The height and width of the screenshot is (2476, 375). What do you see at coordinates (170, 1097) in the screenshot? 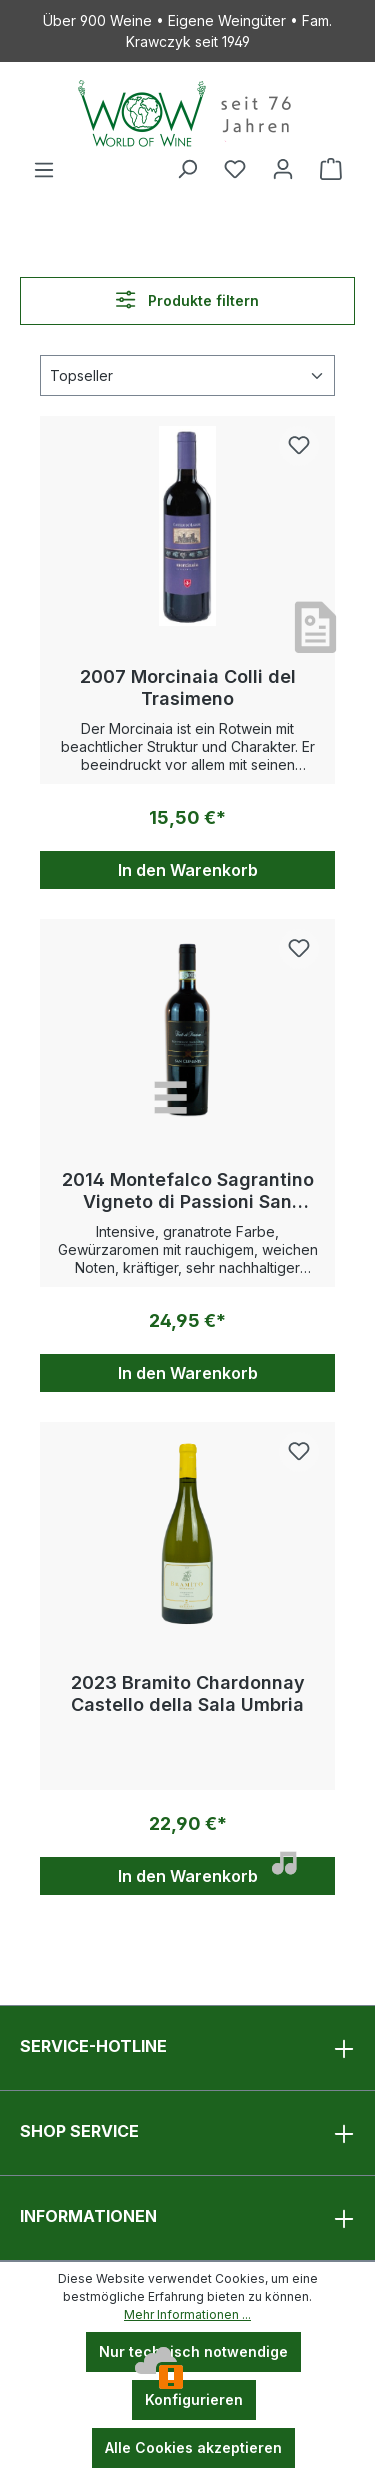
I see `open the main menu` at bounding box center [170, 1097].